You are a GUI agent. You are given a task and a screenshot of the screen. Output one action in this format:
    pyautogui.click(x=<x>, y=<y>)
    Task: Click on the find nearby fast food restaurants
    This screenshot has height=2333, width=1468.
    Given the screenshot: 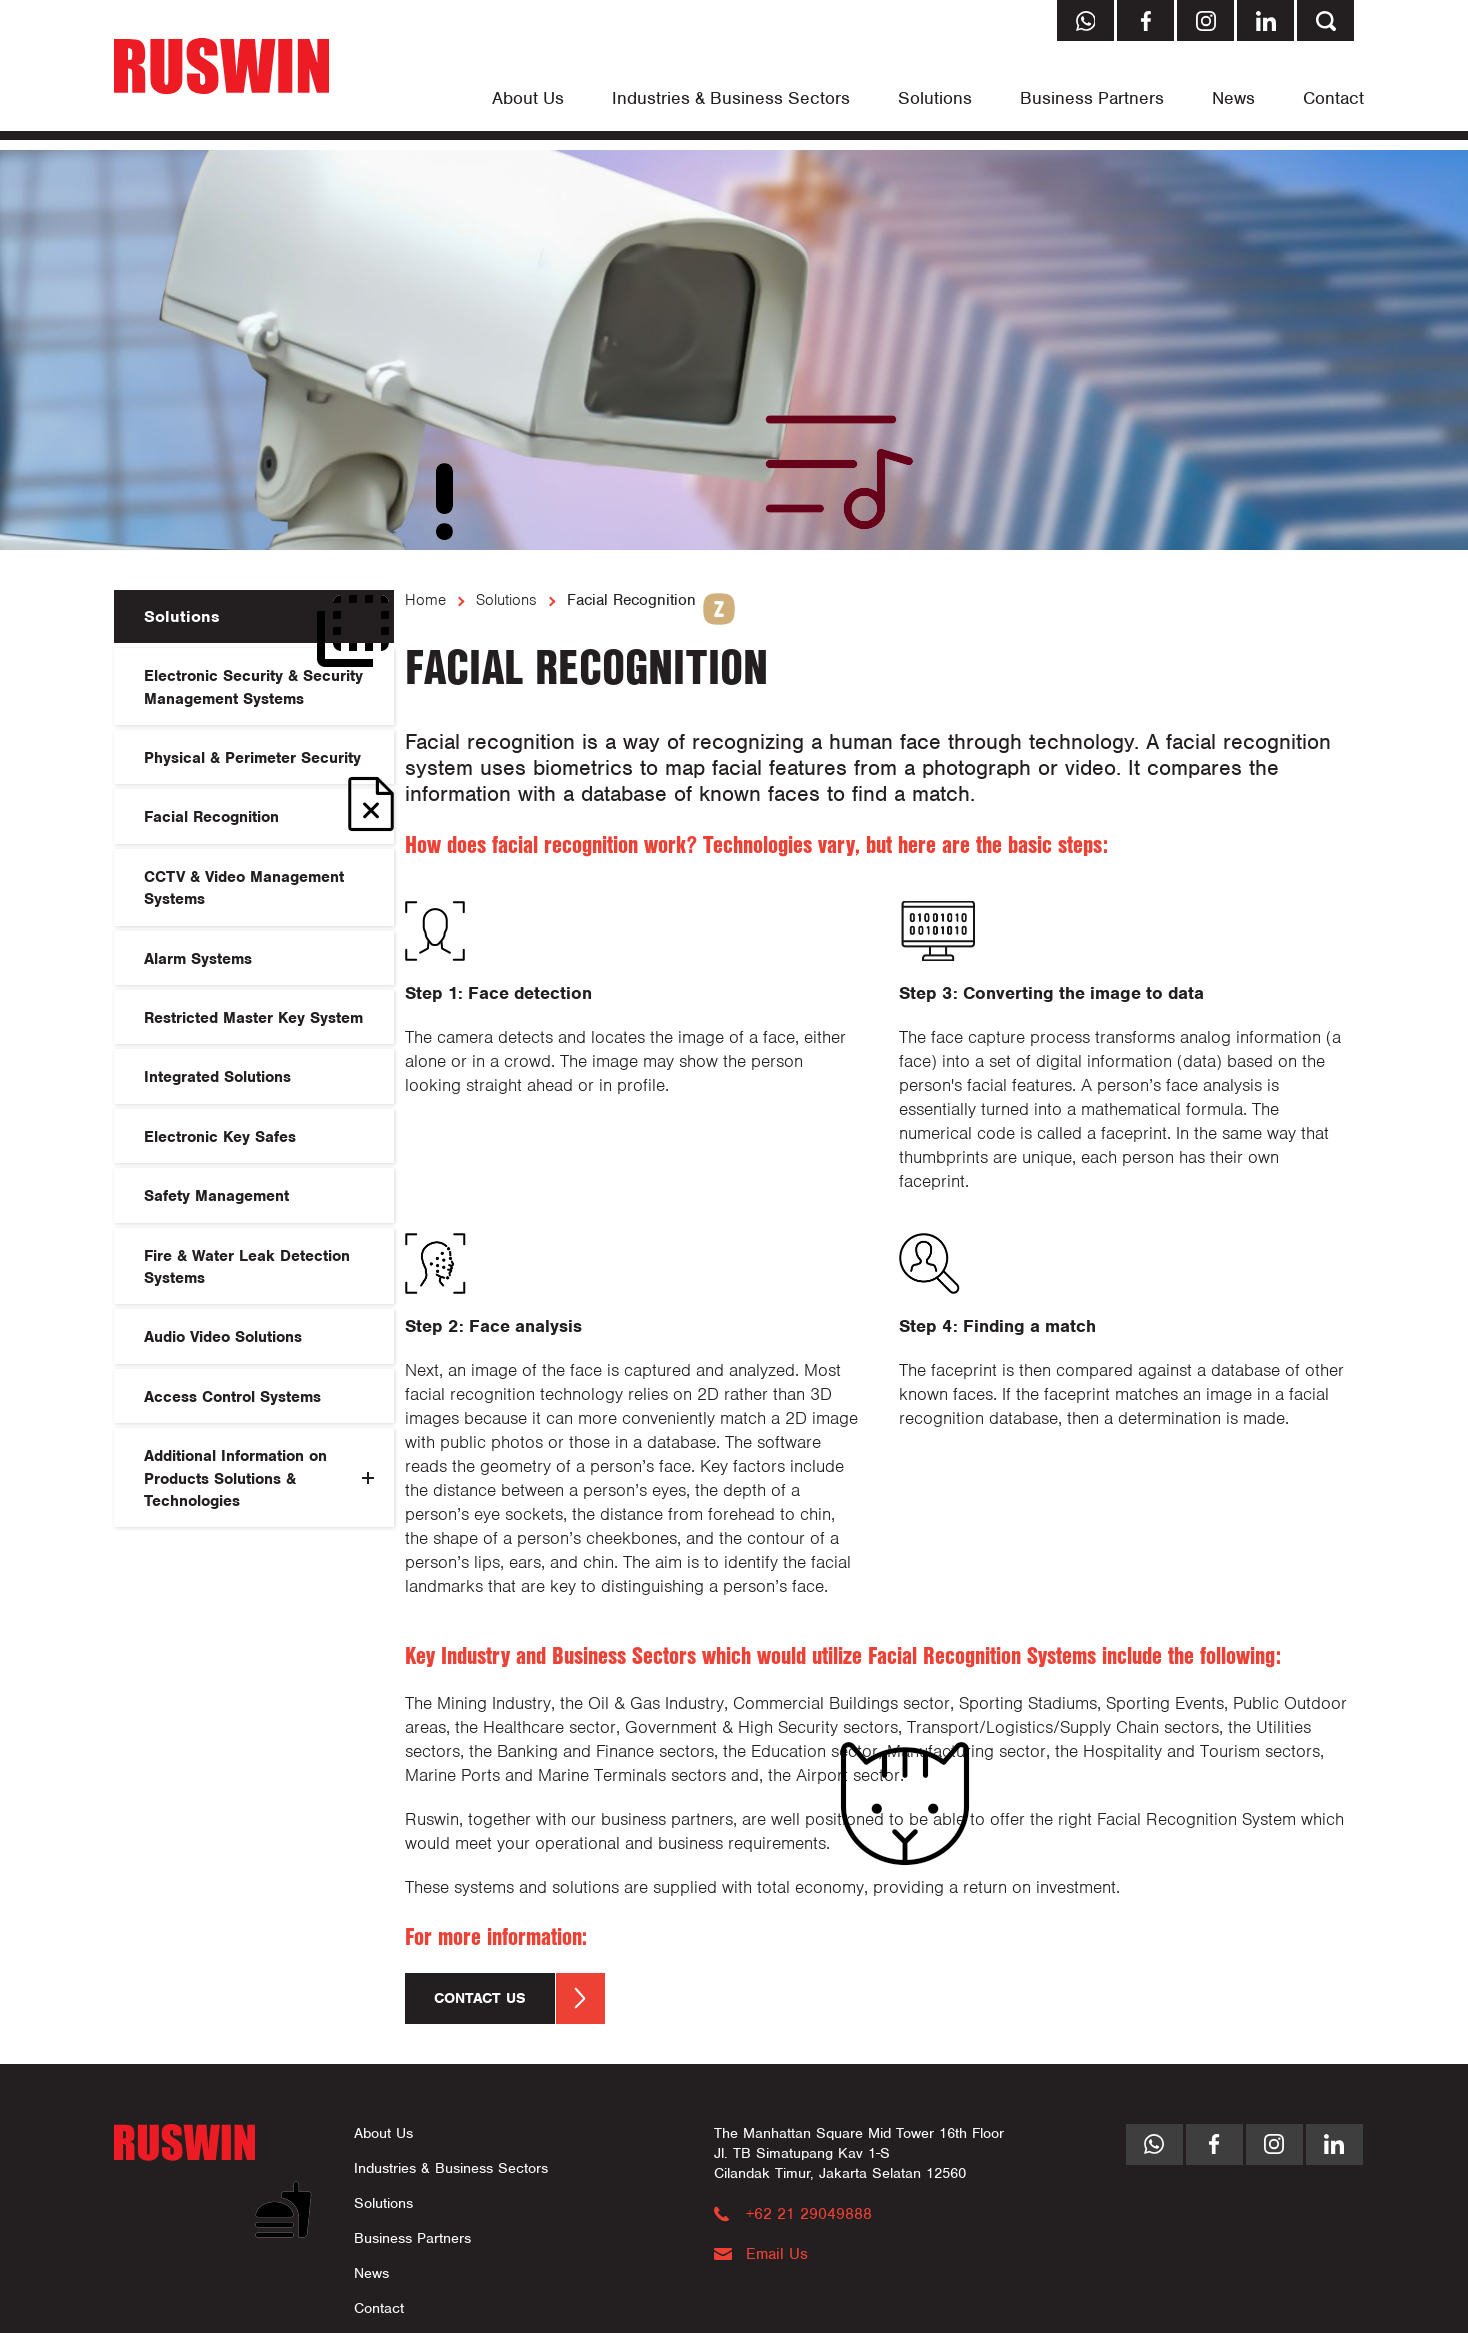 What is the action you would take?
    pyautogui.click(x=283, y=2209)
    